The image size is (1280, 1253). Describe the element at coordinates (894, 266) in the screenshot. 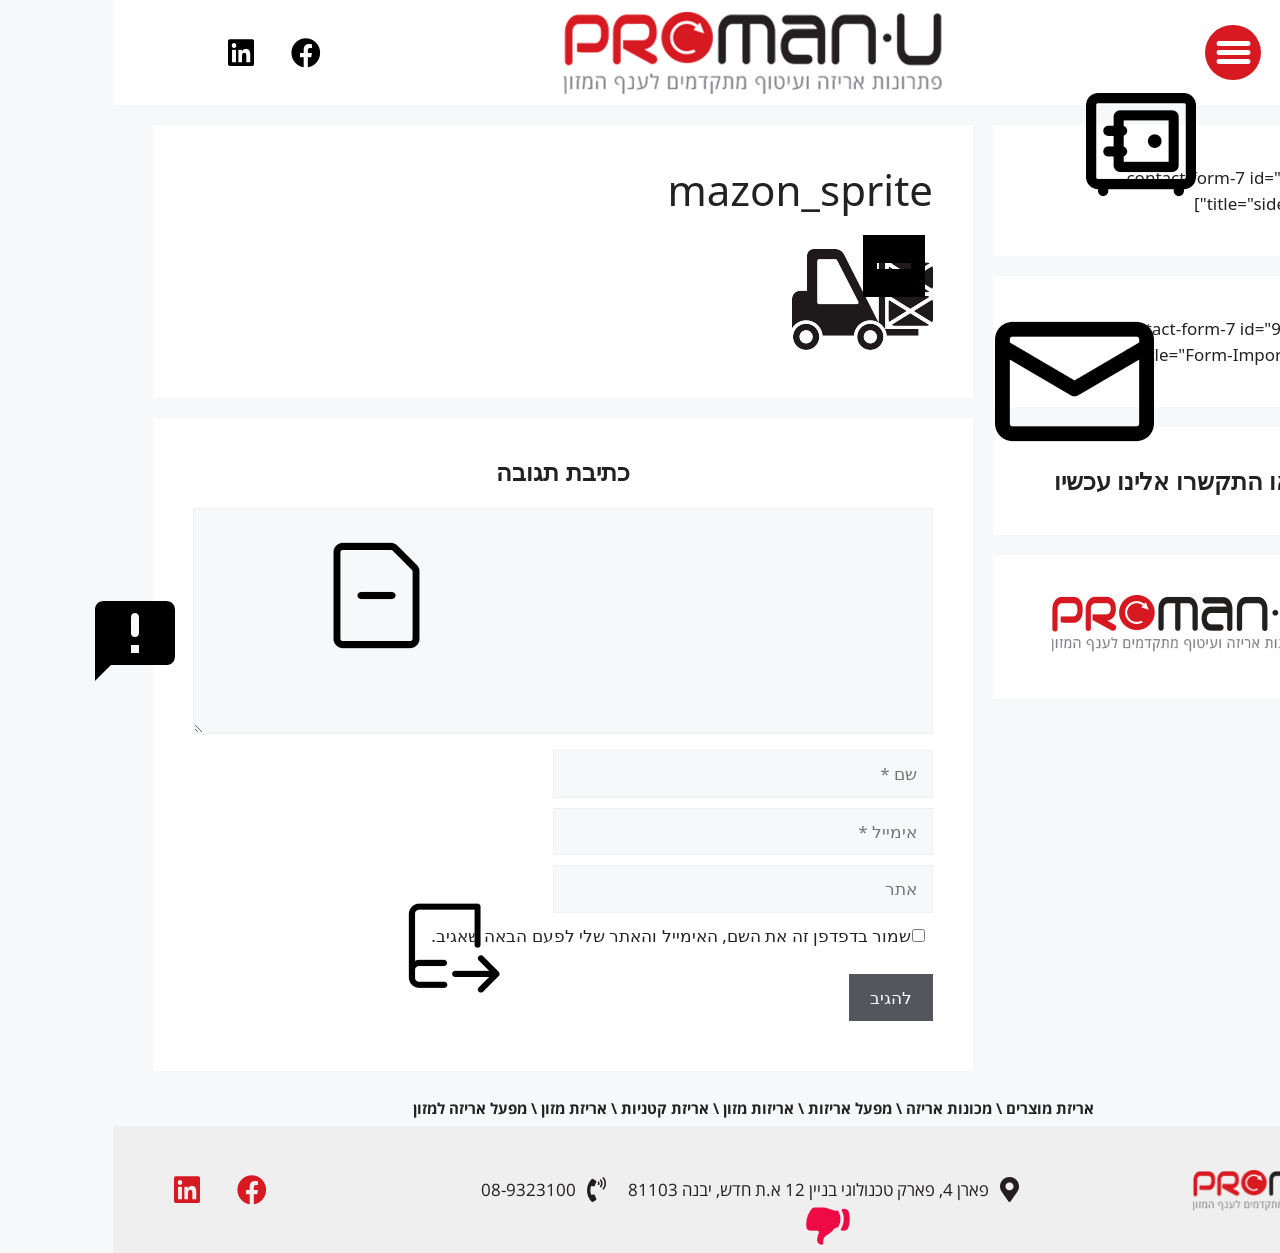

I see `indicates partial selection in a group of items` at that location.